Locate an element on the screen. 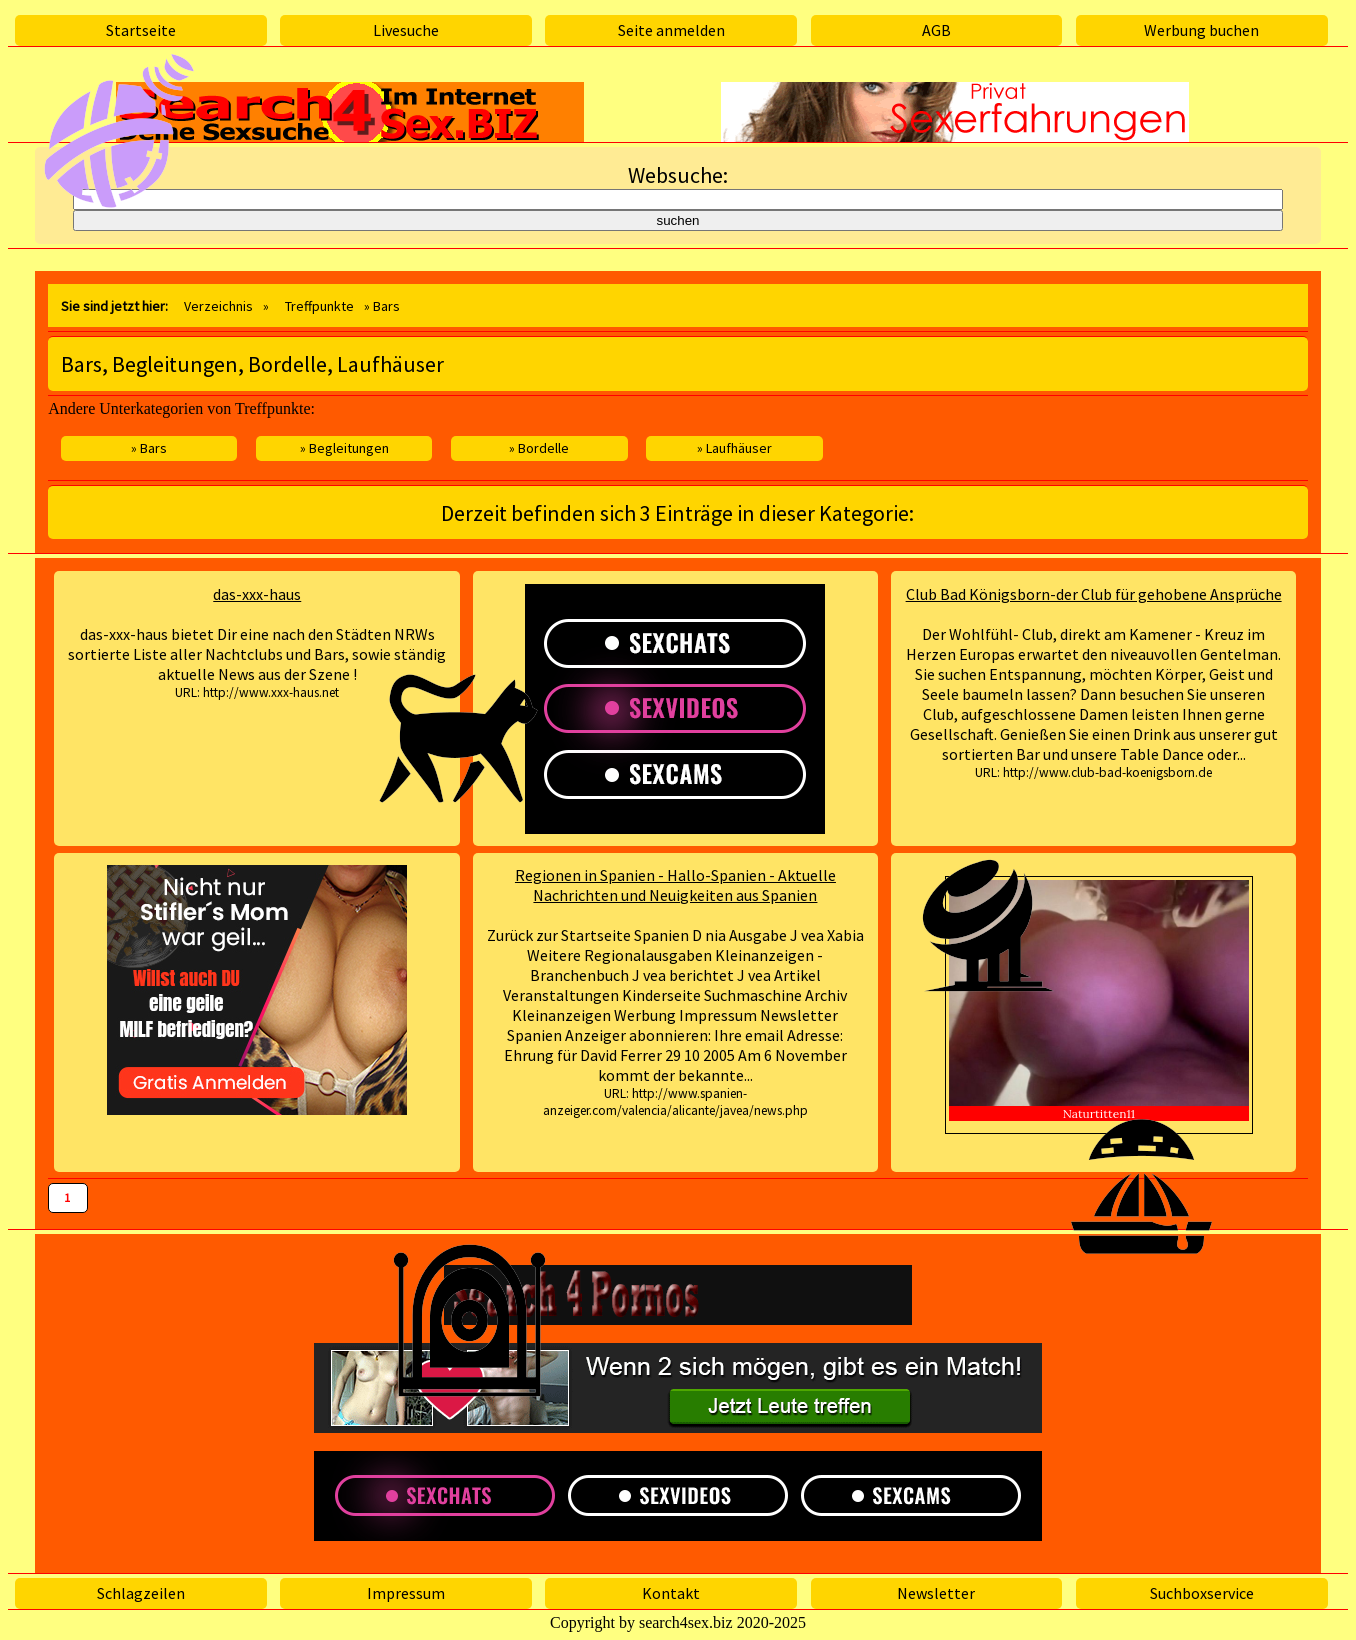  access music or audio player is located at coordinates (469, 1320).